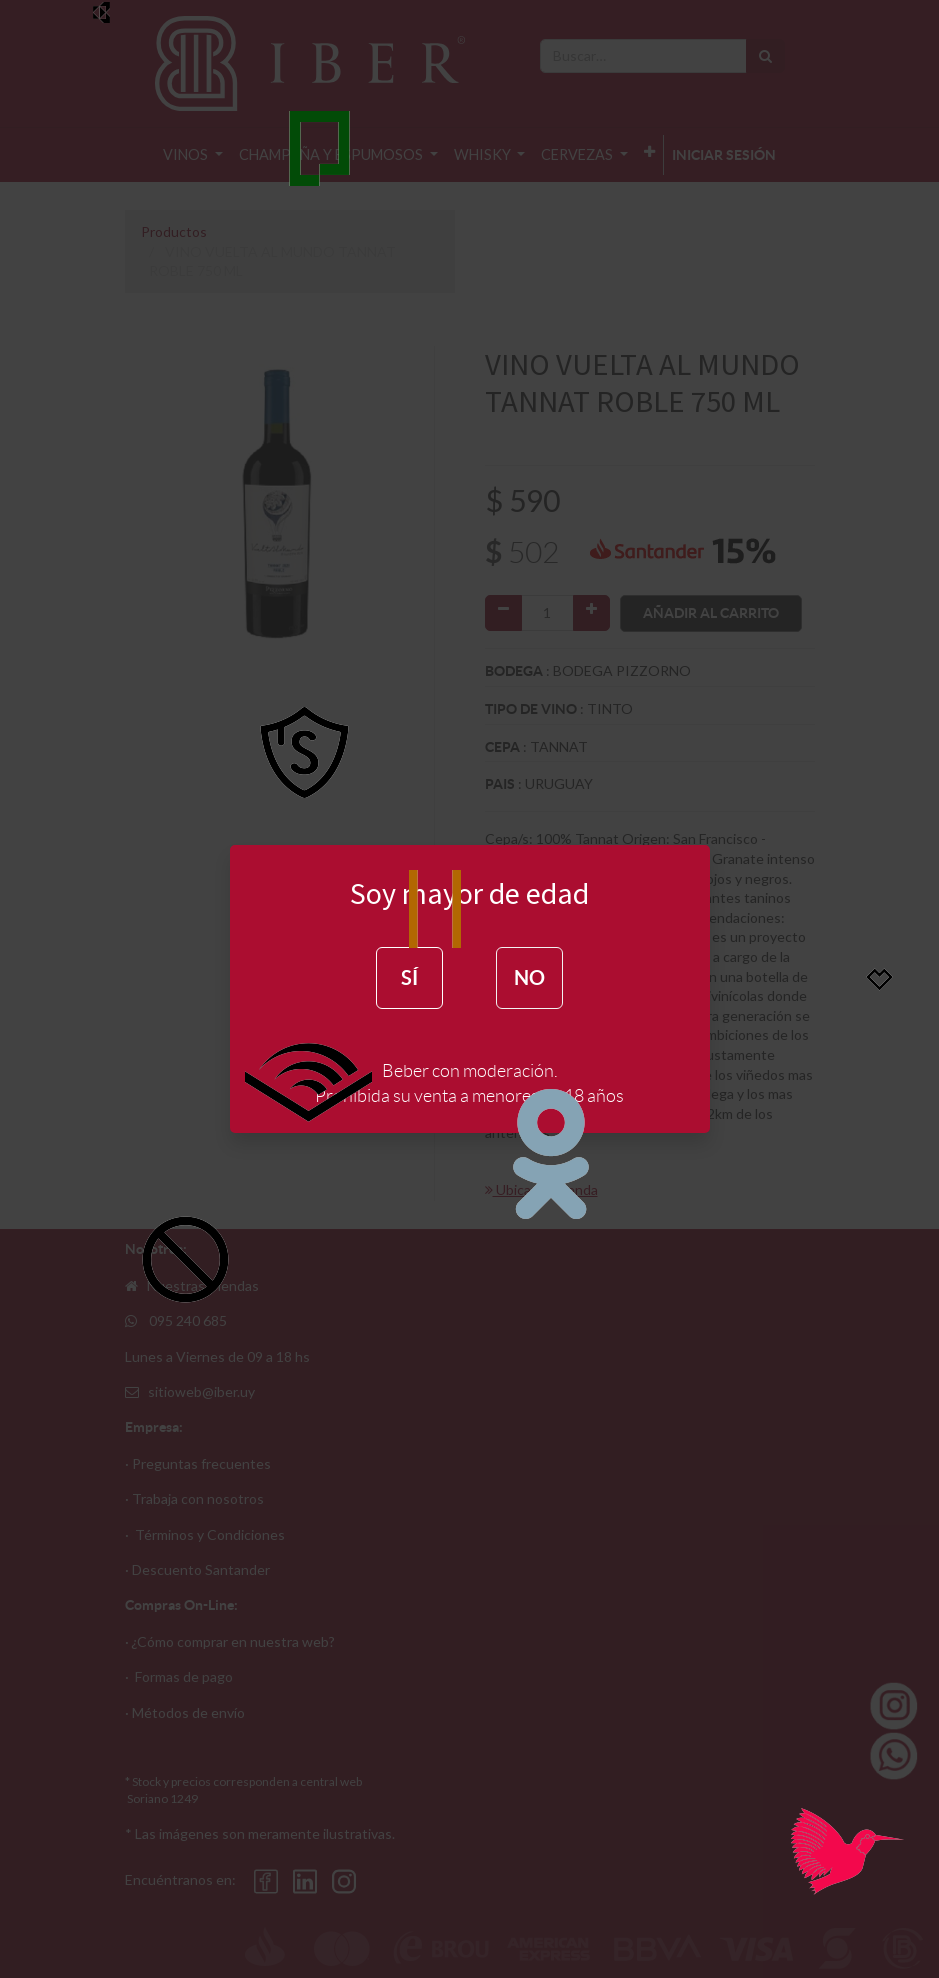  What do you see at coordinates (551, 1154) in the screenshot?
I see `open odnoklassniki social network` at bounding box center [551, 1154].